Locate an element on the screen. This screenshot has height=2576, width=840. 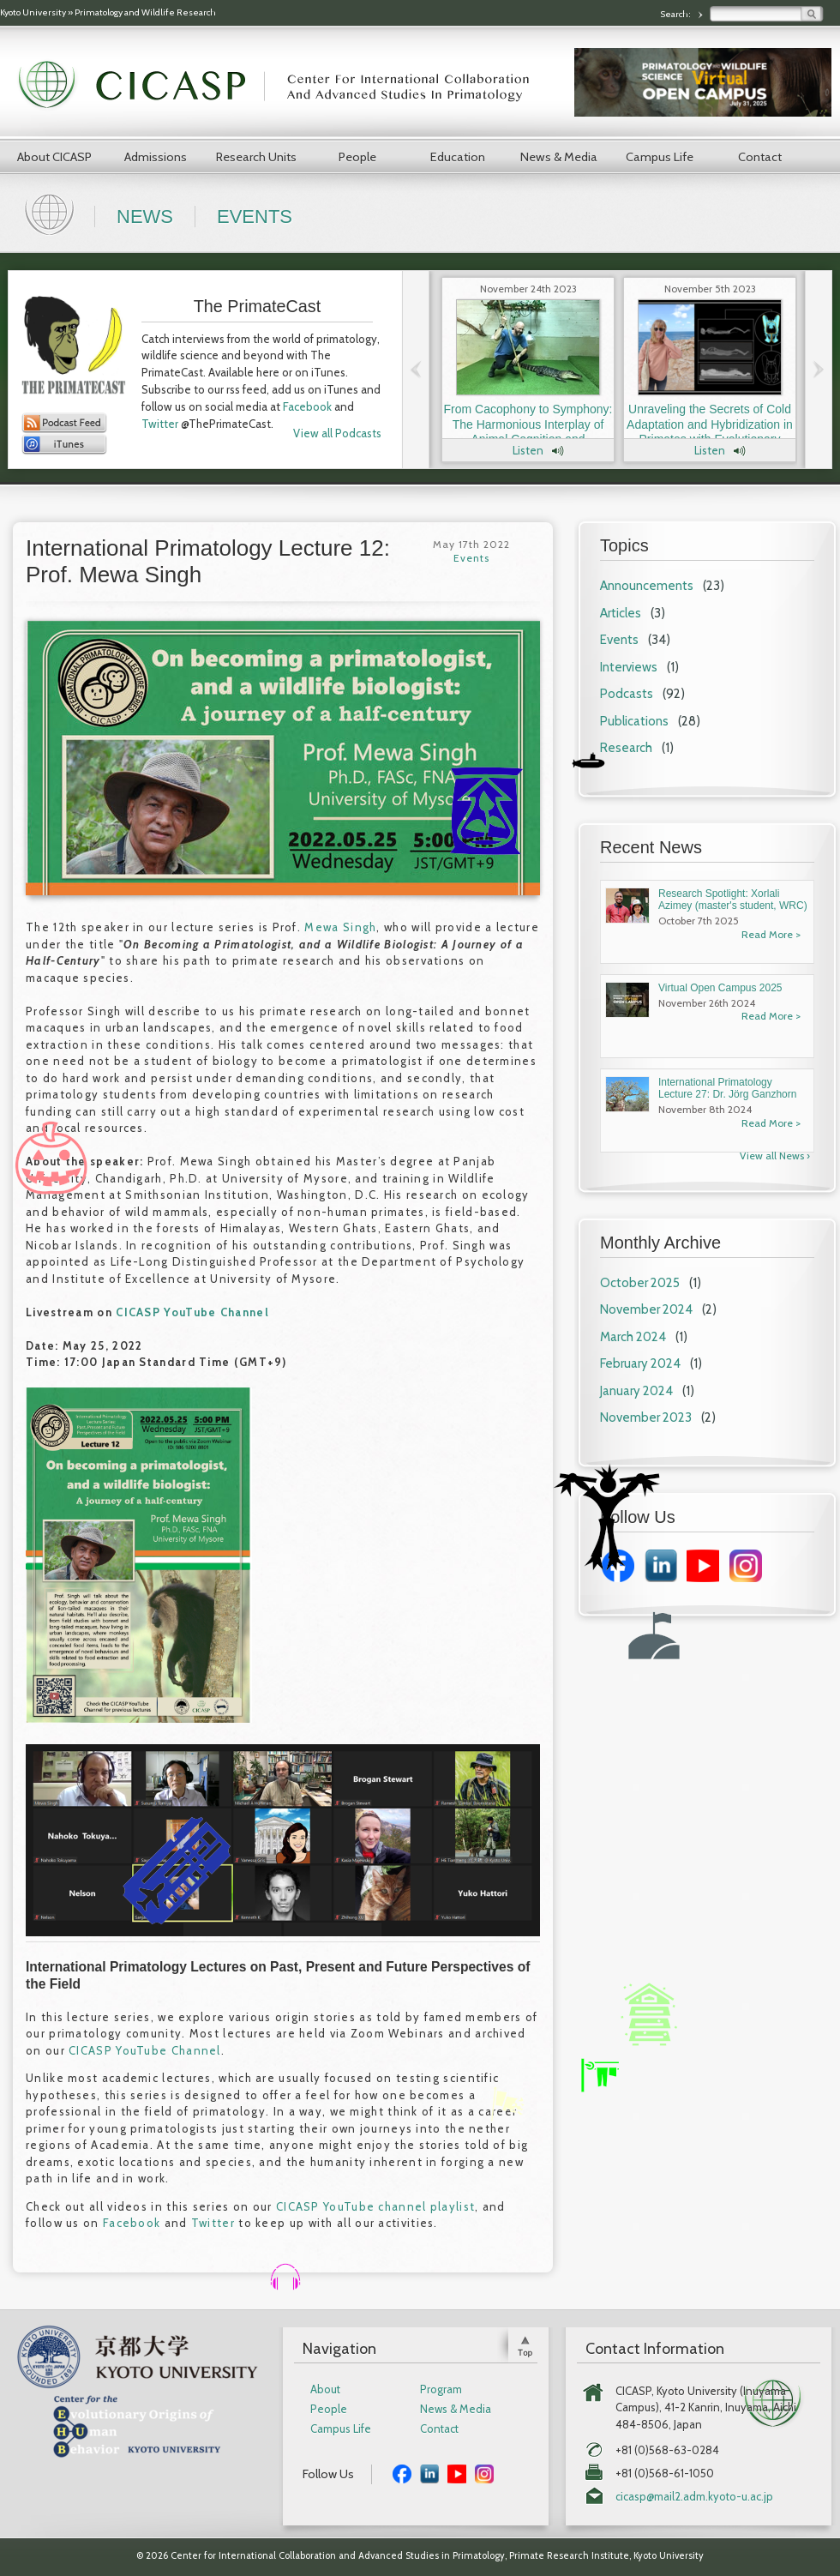
capture territory or claim a strategic point is located at coordinates (654, 1634).